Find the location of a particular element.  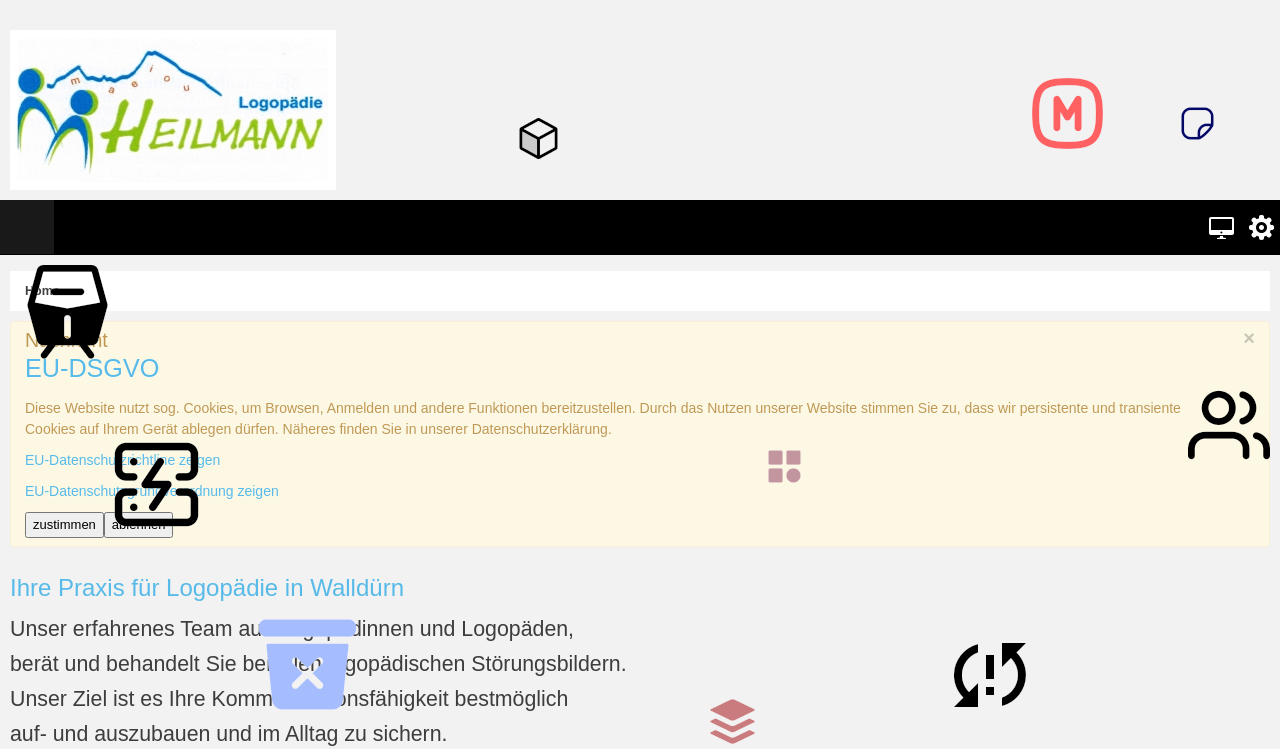

open Buffer social media scheduling app is located at coordinates (732, 721).